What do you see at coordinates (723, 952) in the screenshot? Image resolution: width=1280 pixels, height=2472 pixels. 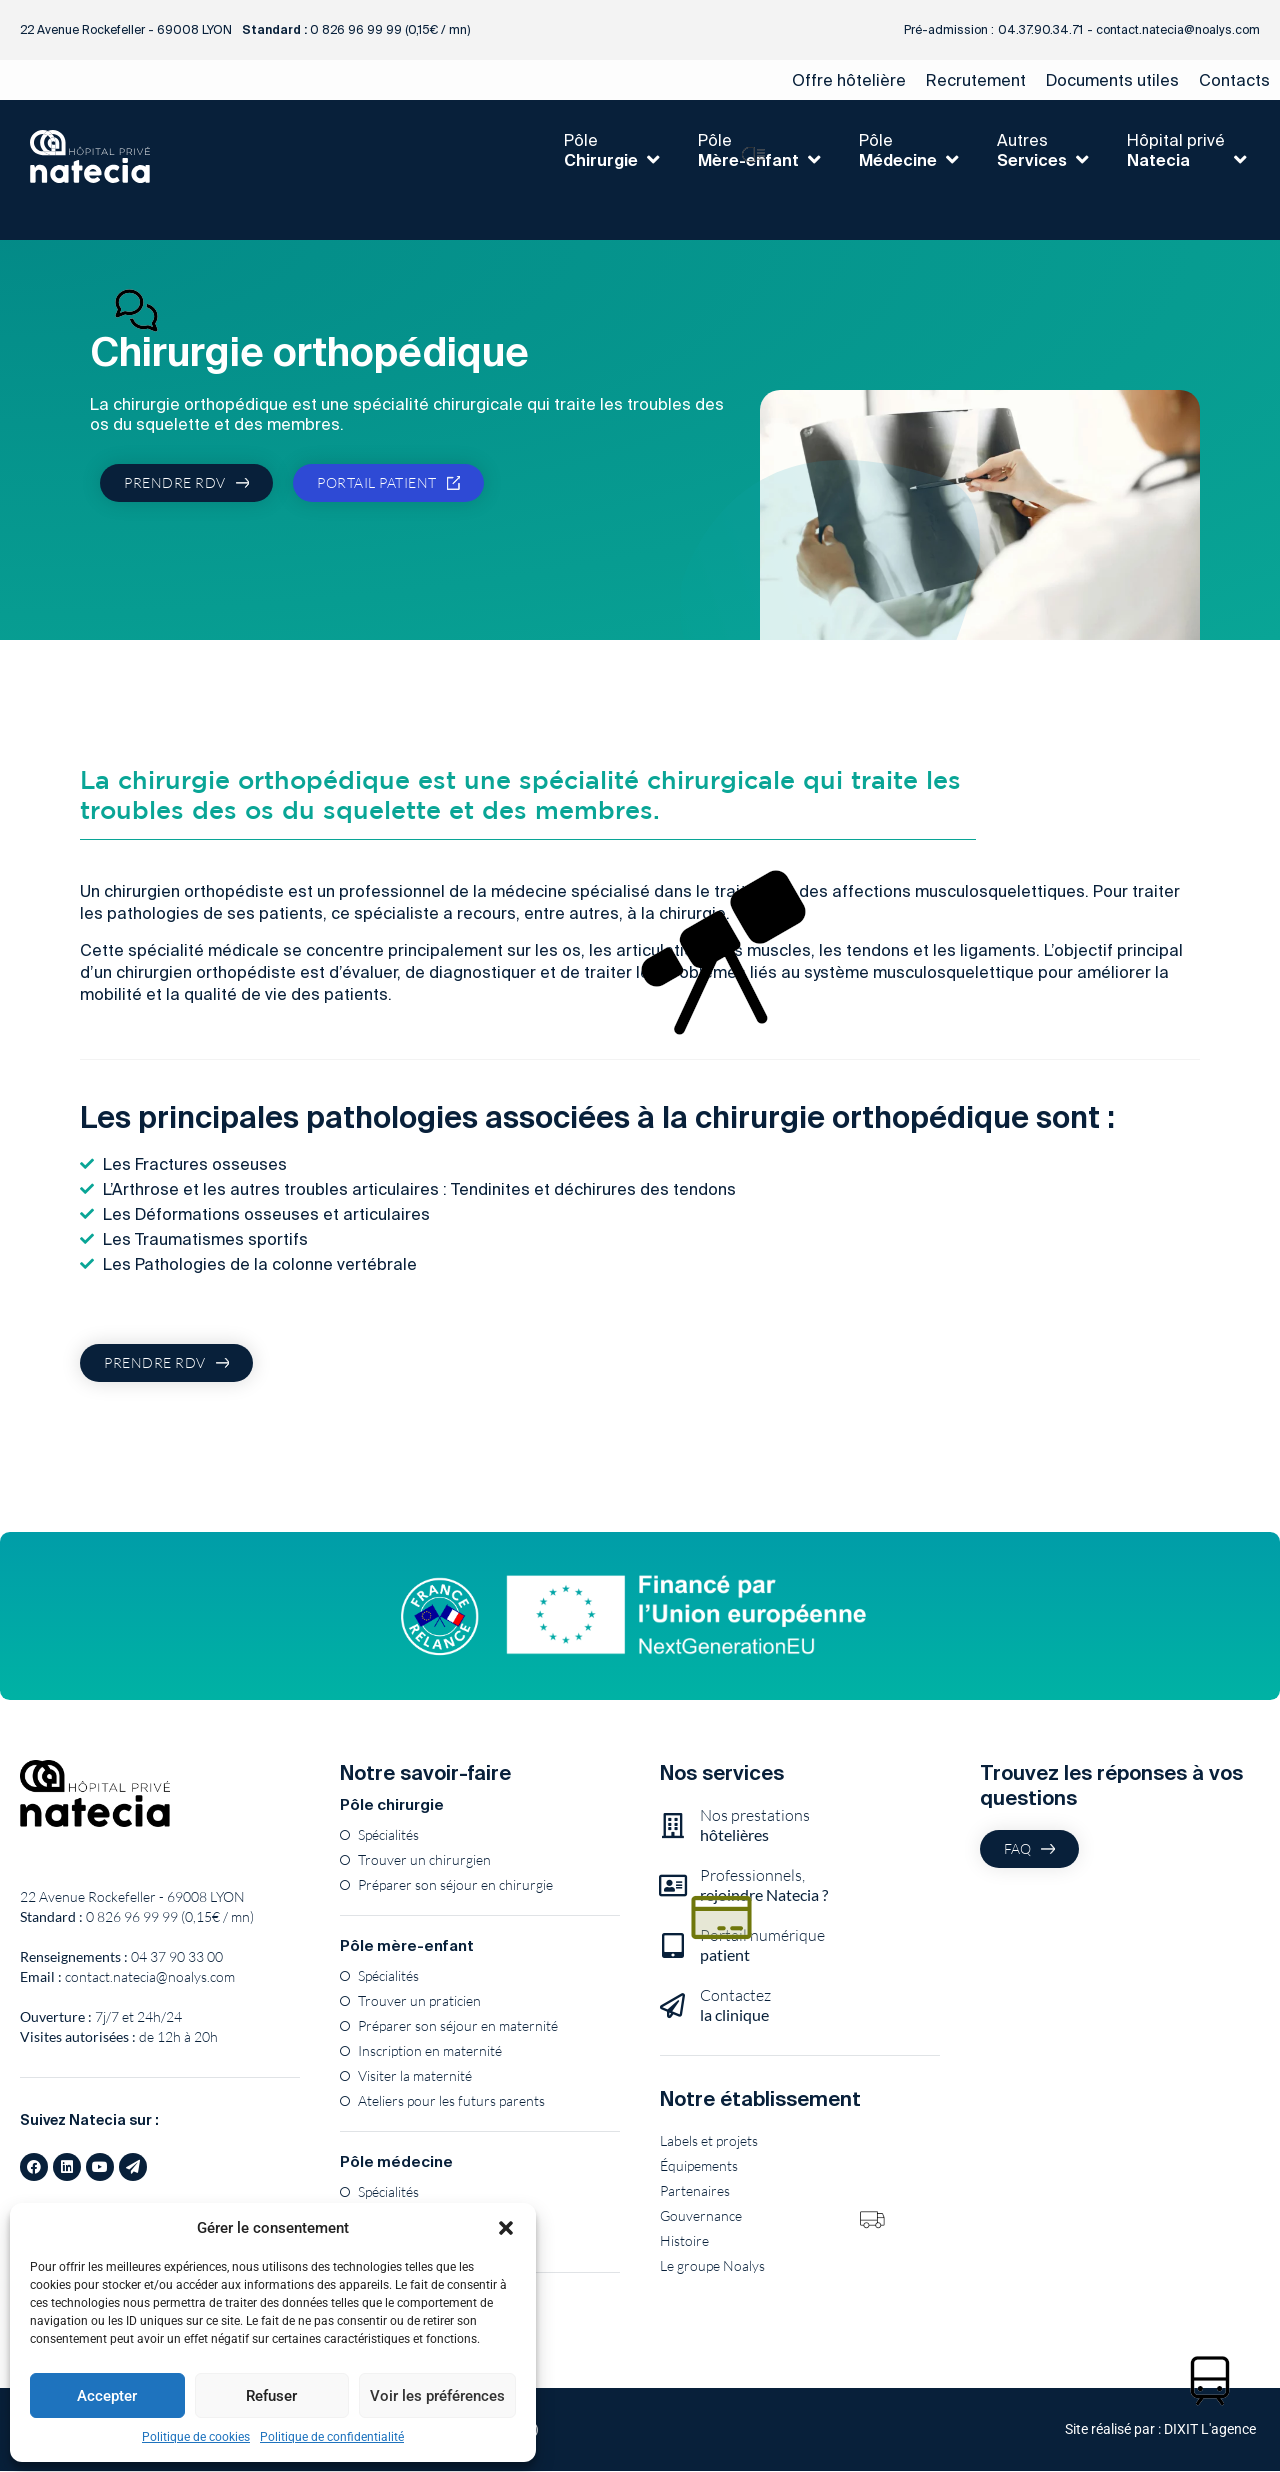 I see `explore or discover new content` at bounding box center [723, 952].